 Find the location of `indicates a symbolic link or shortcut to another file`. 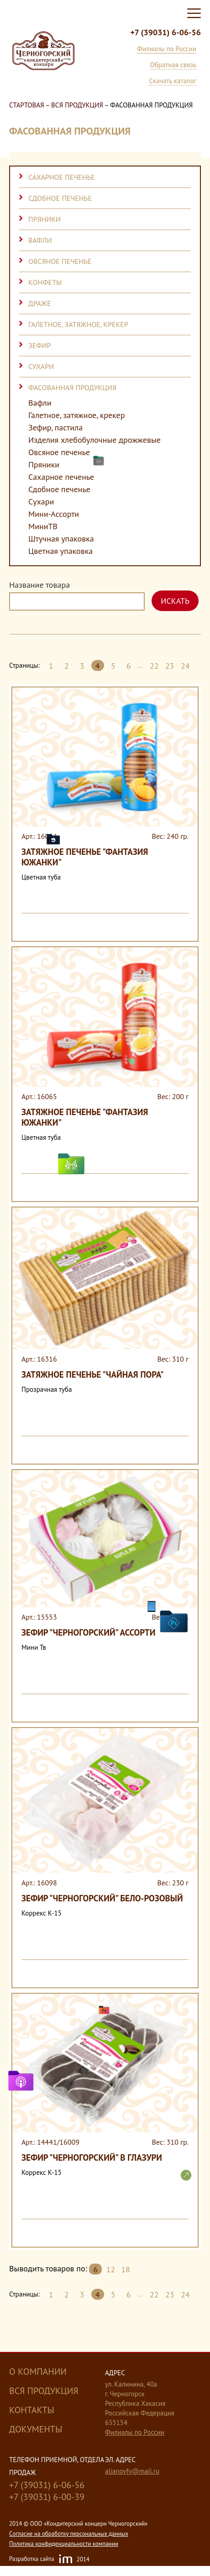

indicates a symbolic link or shortcut to another file is located at coordinates (186, 2175).